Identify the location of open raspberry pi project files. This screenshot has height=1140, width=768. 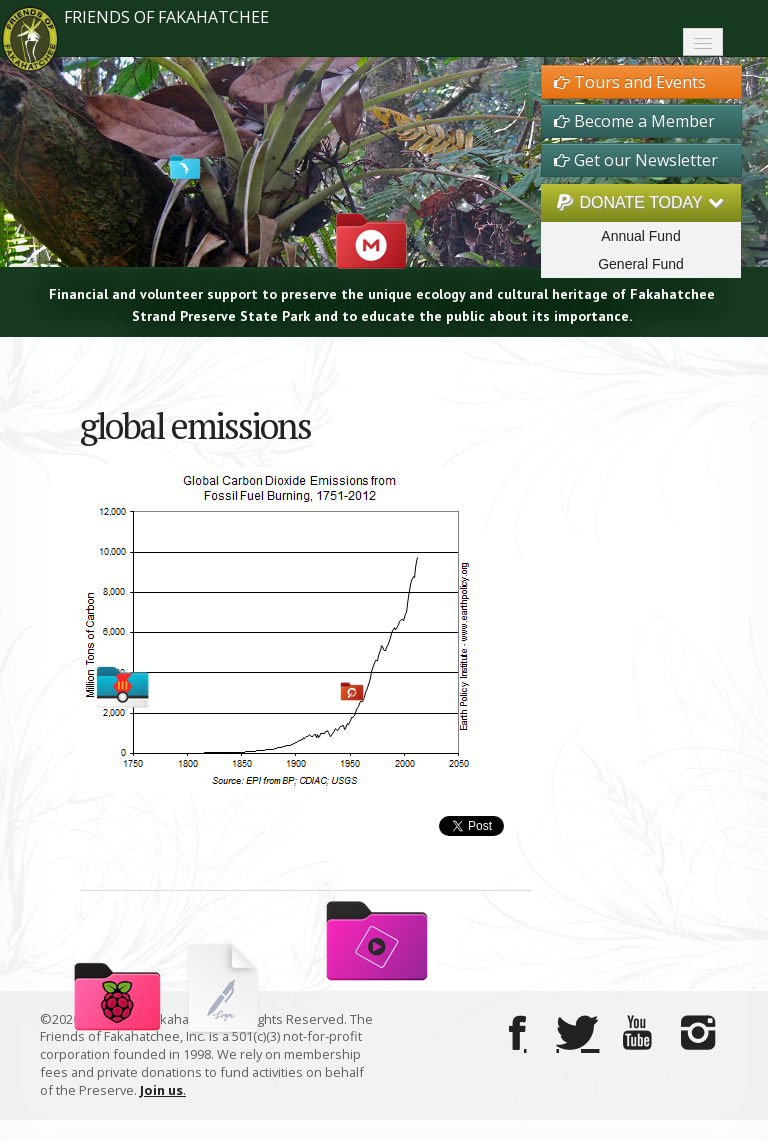
(117, 999).